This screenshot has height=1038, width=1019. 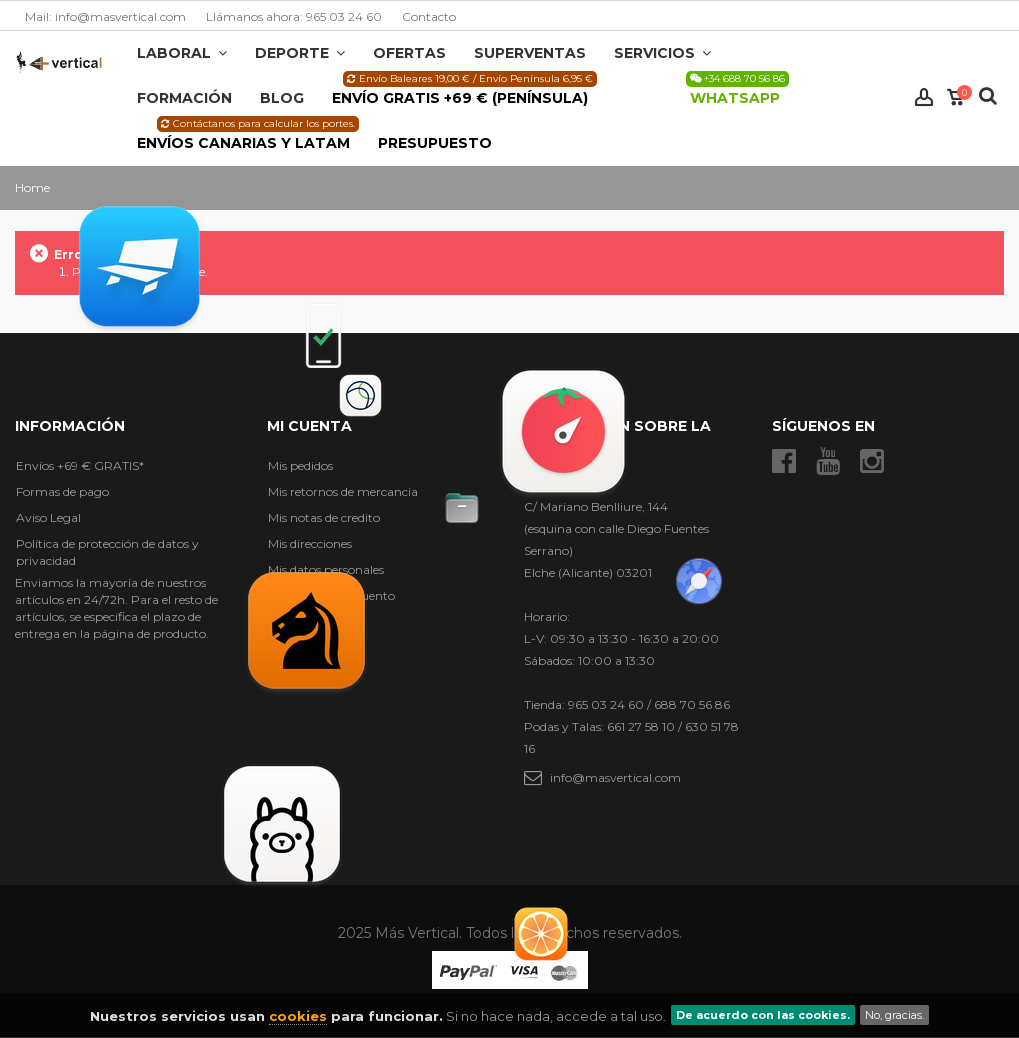 What do you see at coordinates (323, 335) in the screenshot?
I see `smartphone successfully connected` at bounding box center [323, 335].